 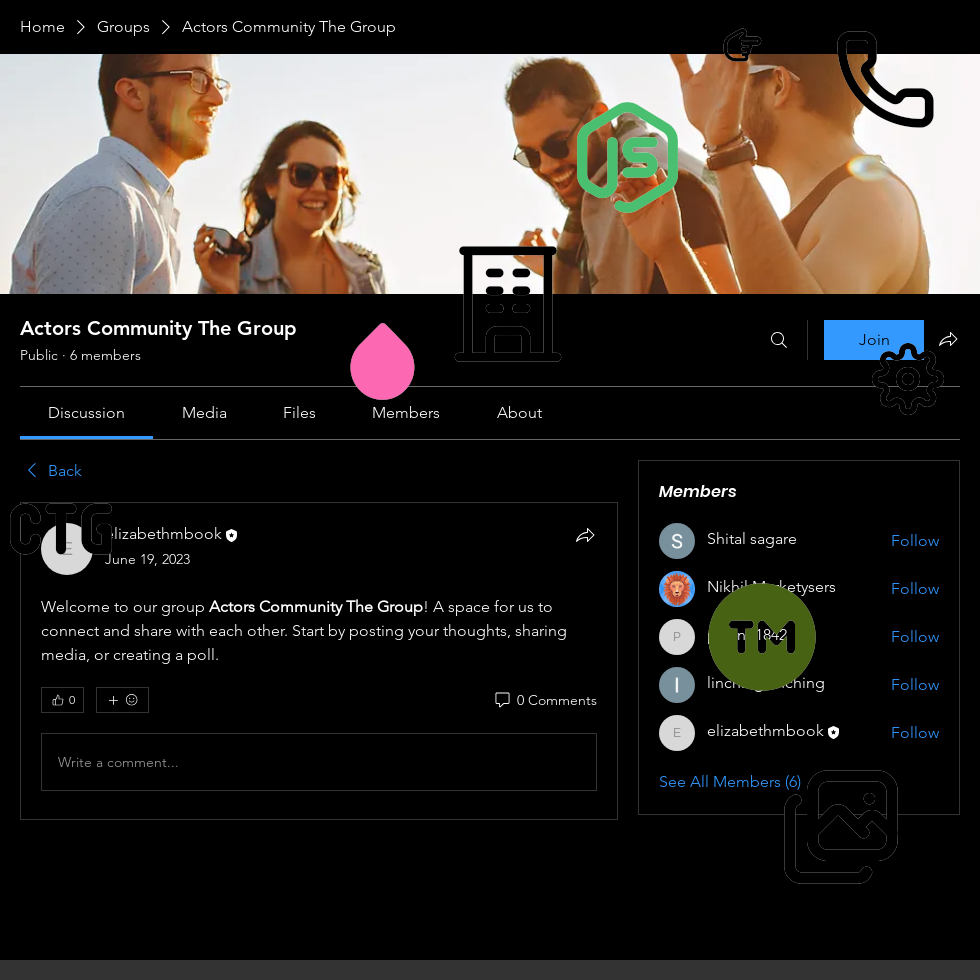 What do you see at coordinates (762, 637) in the screenshot?
I see `indicates trademarked content or branding` at bounding box center [762, 637].